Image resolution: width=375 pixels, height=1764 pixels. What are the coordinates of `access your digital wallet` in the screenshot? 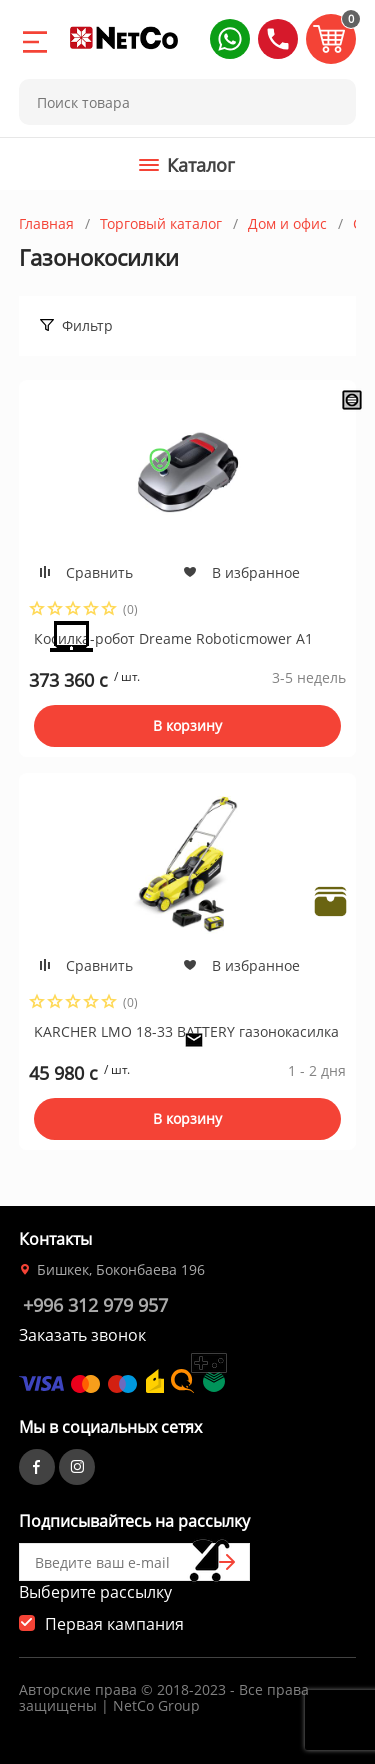 It's located at (330, 901).